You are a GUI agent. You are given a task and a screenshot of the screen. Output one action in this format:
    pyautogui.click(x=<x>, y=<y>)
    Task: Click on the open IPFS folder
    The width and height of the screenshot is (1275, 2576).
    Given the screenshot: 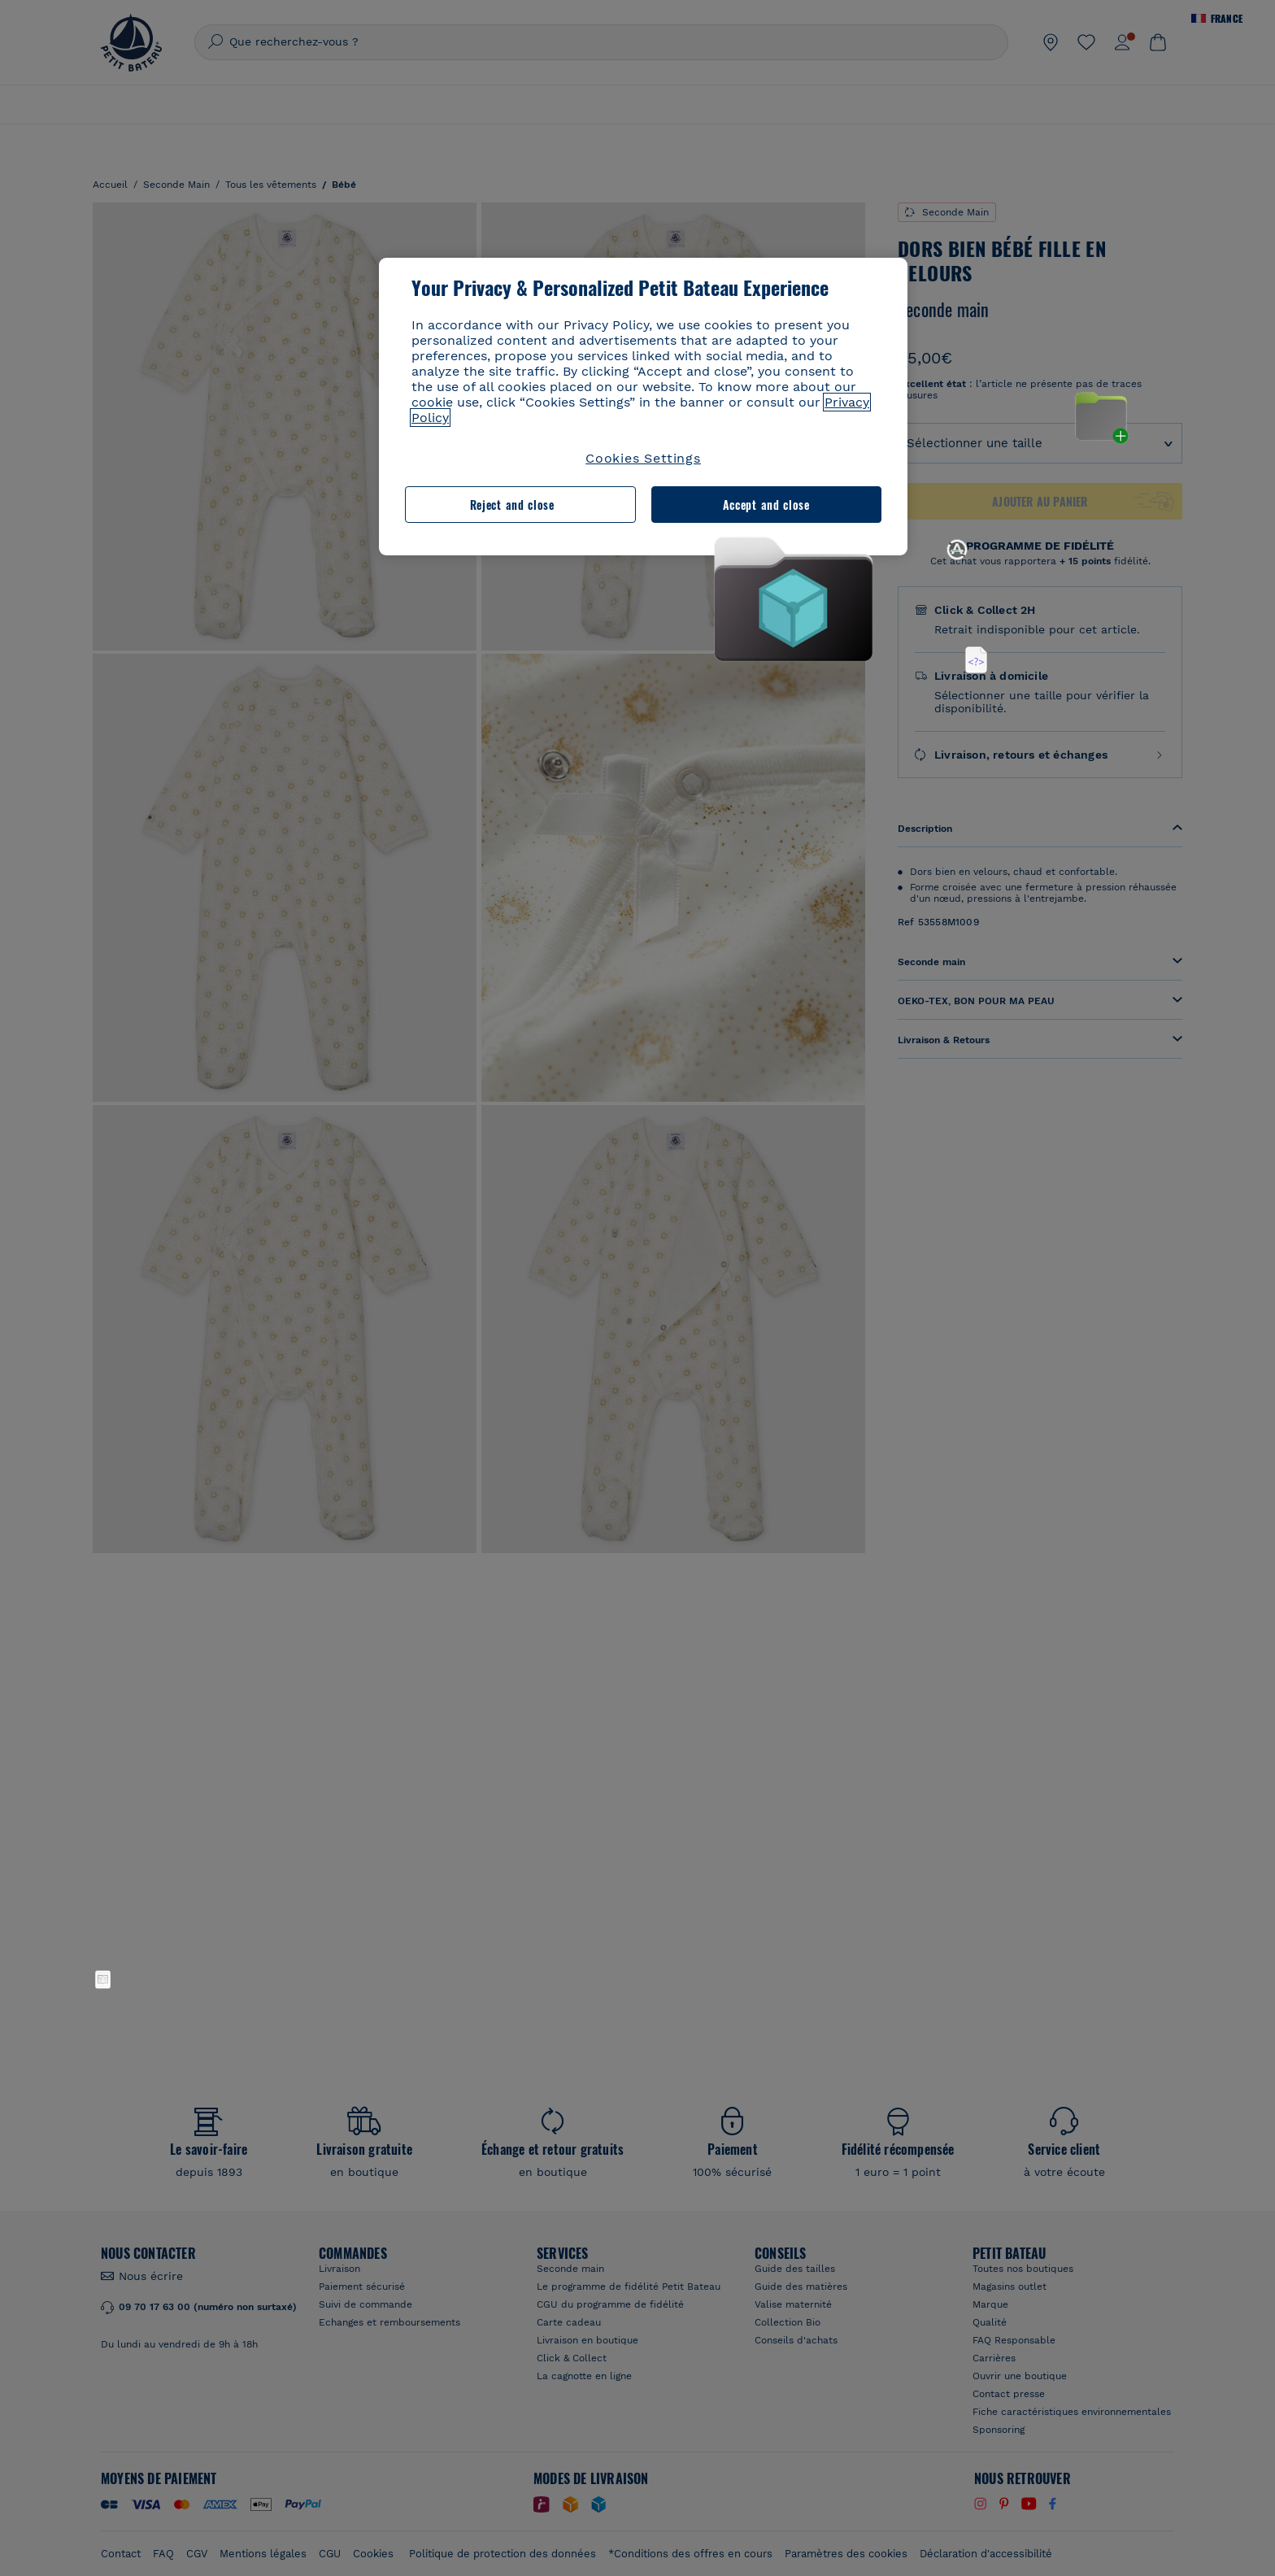 What is the action you would take?
    pyautogui.click(x=793, y=603)
    